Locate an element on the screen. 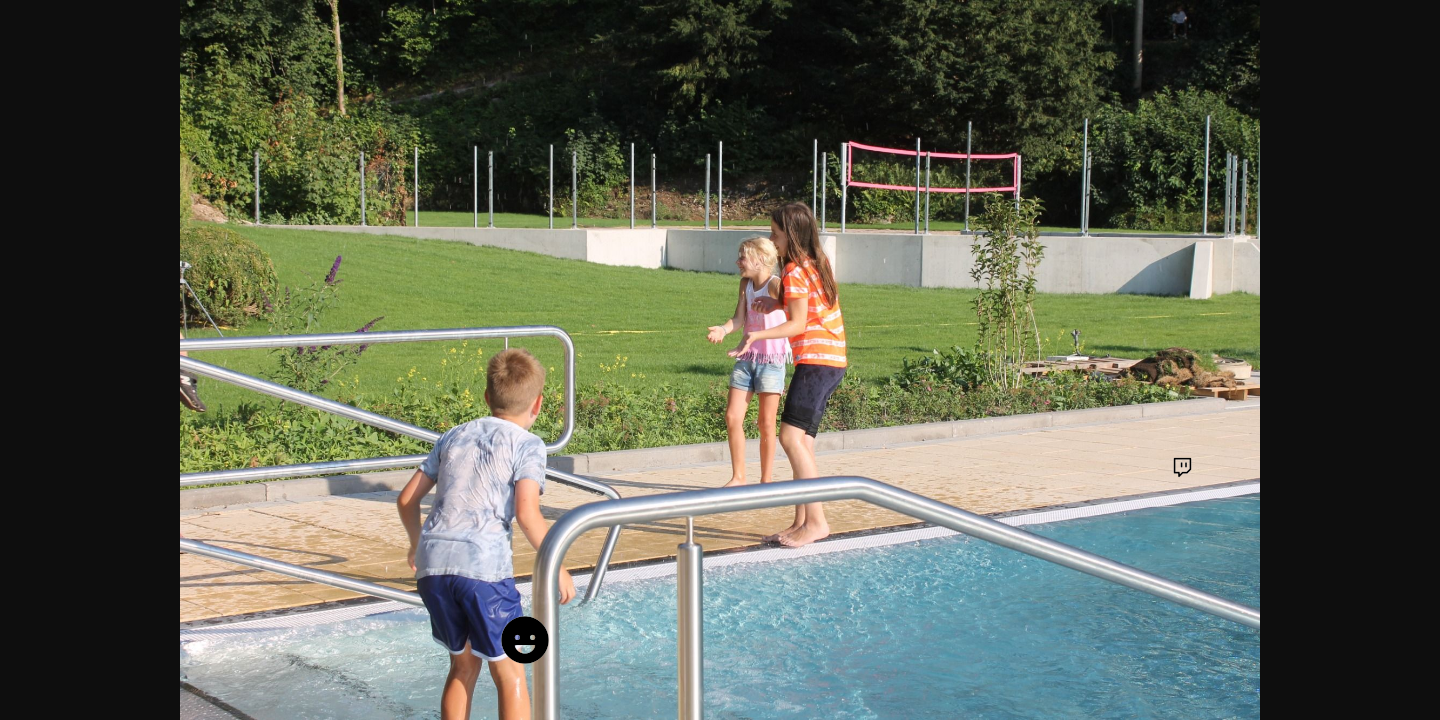 This screenshot has height=720, width=1440. open Twitch app is located at coordinates (1182, 467).